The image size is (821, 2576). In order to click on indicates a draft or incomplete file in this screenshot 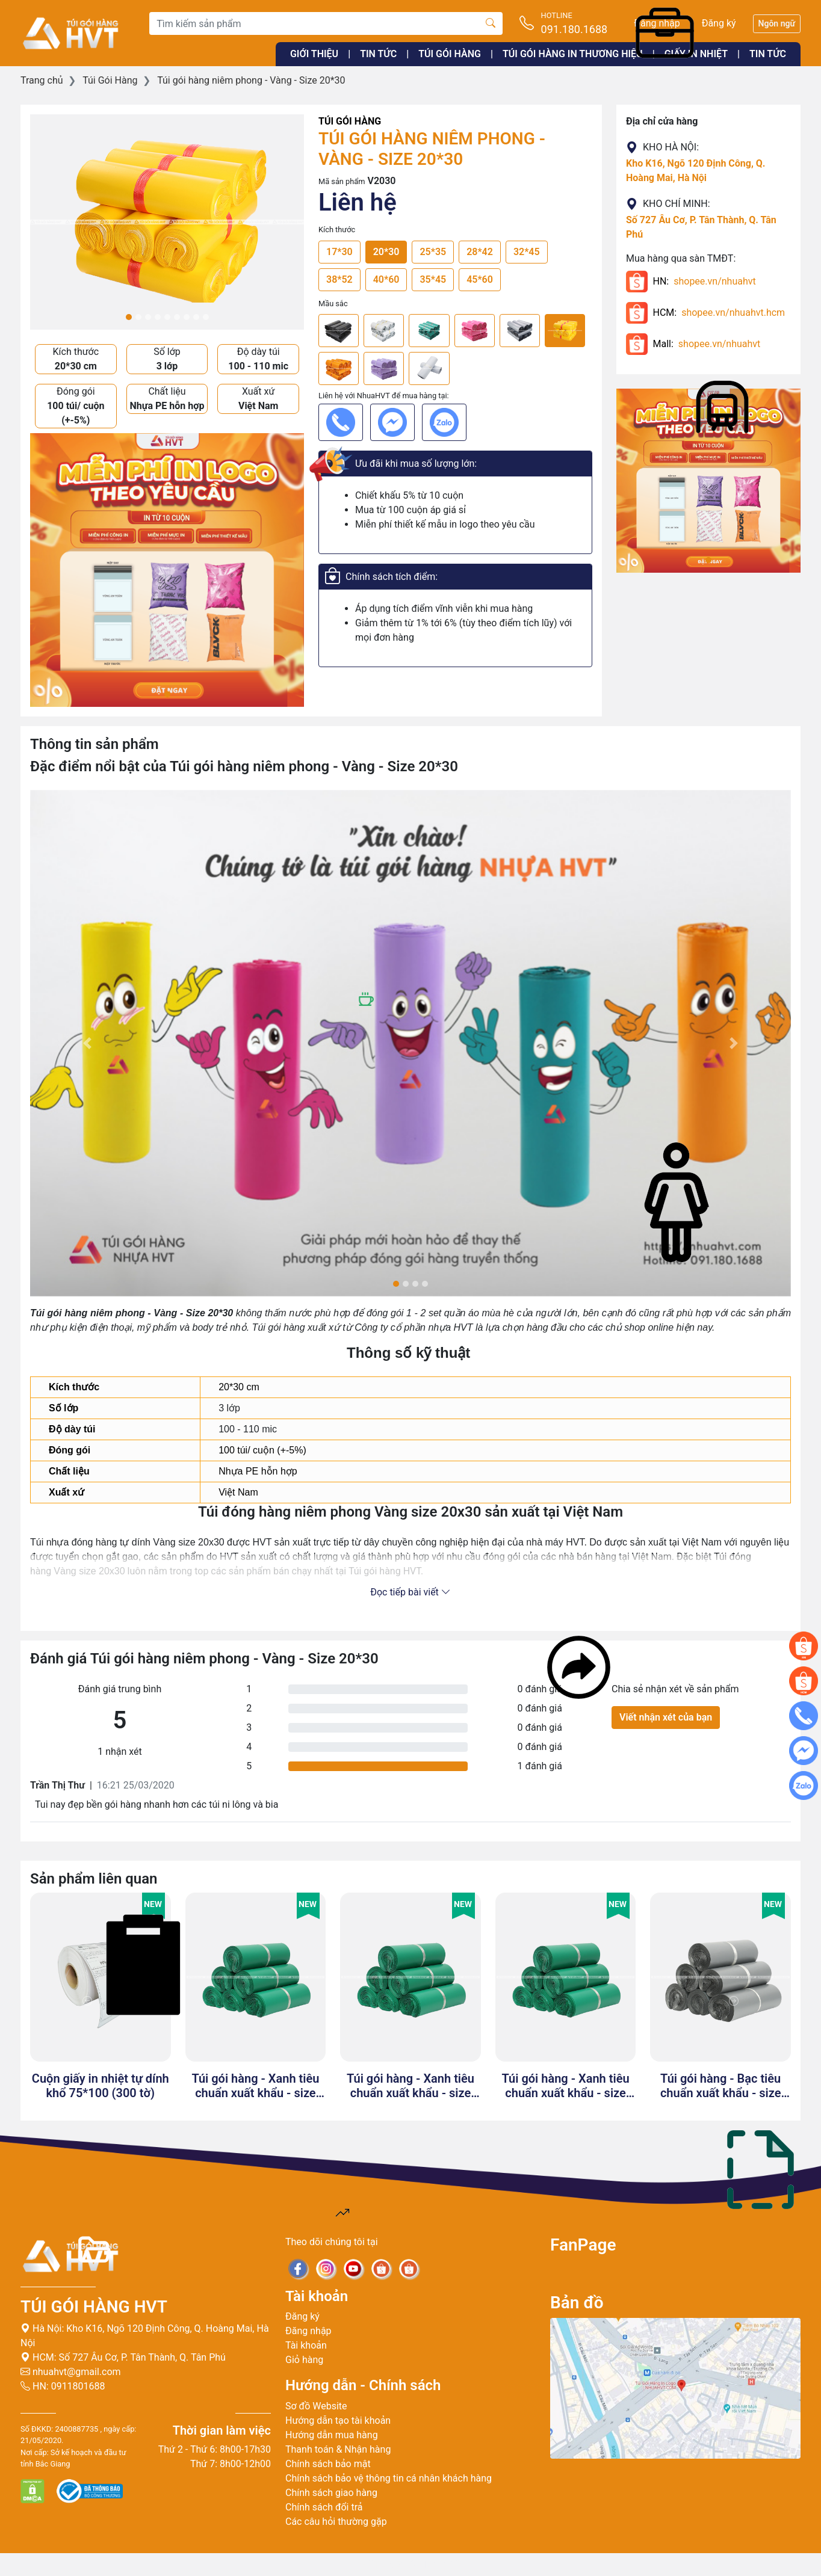, I will do `click(760, 2169)`.